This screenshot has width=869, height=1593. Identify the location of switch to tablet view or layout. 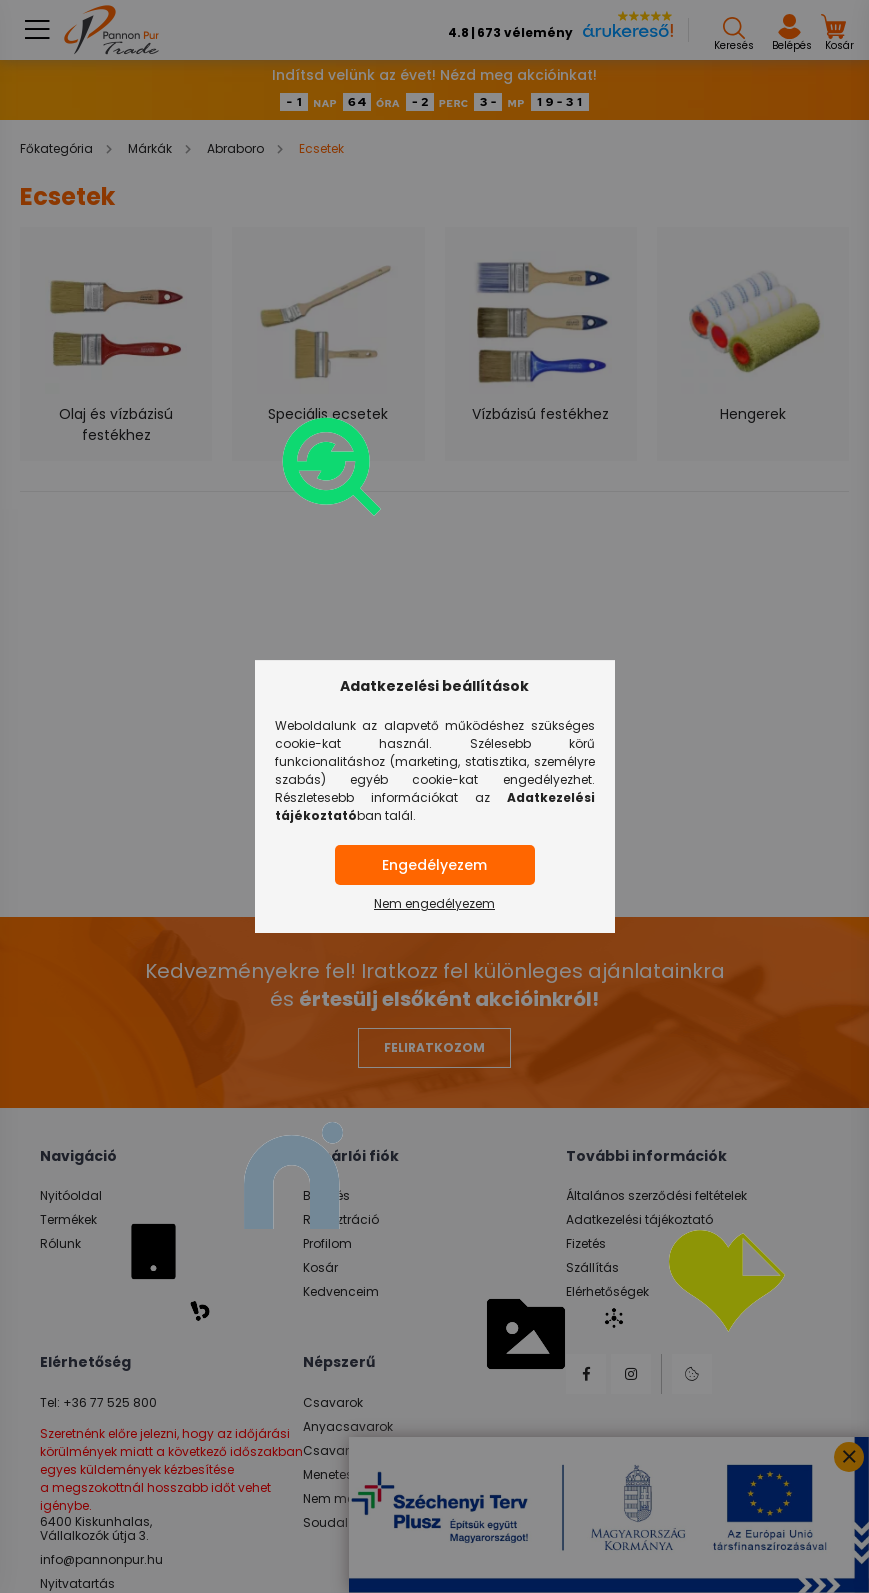
(153, 1251).